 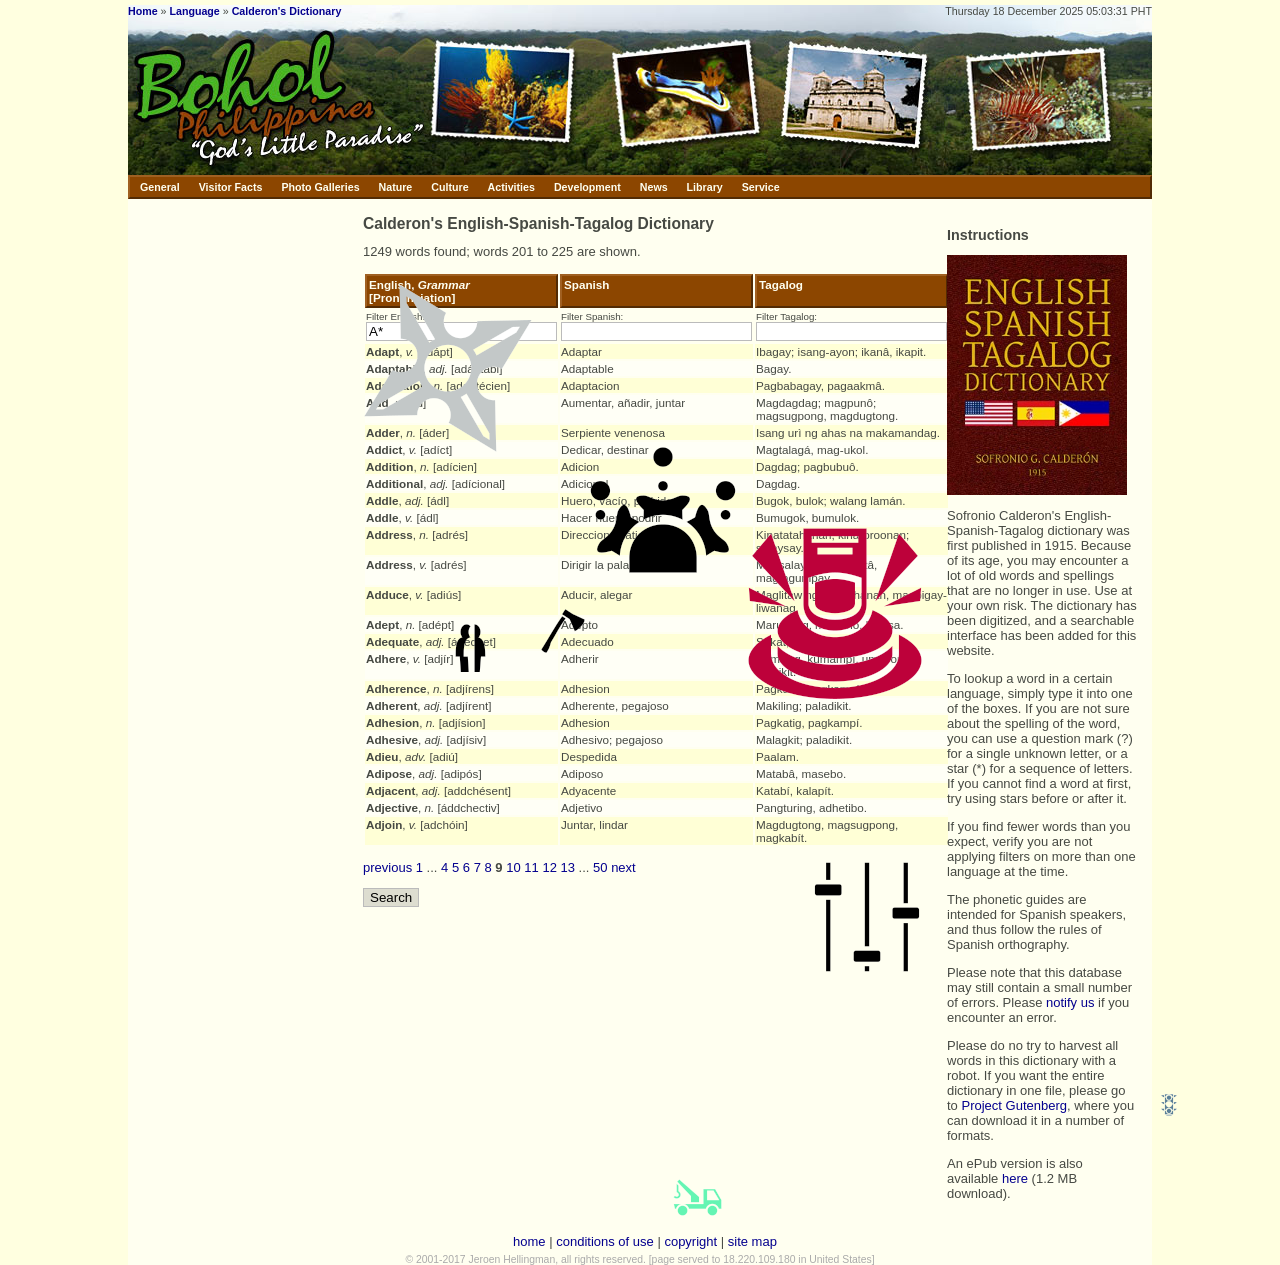 What do you see at coordinates (867, 917) in the screenshot?
I see `adjust settings or preferences` at bounding box center [867, 917].